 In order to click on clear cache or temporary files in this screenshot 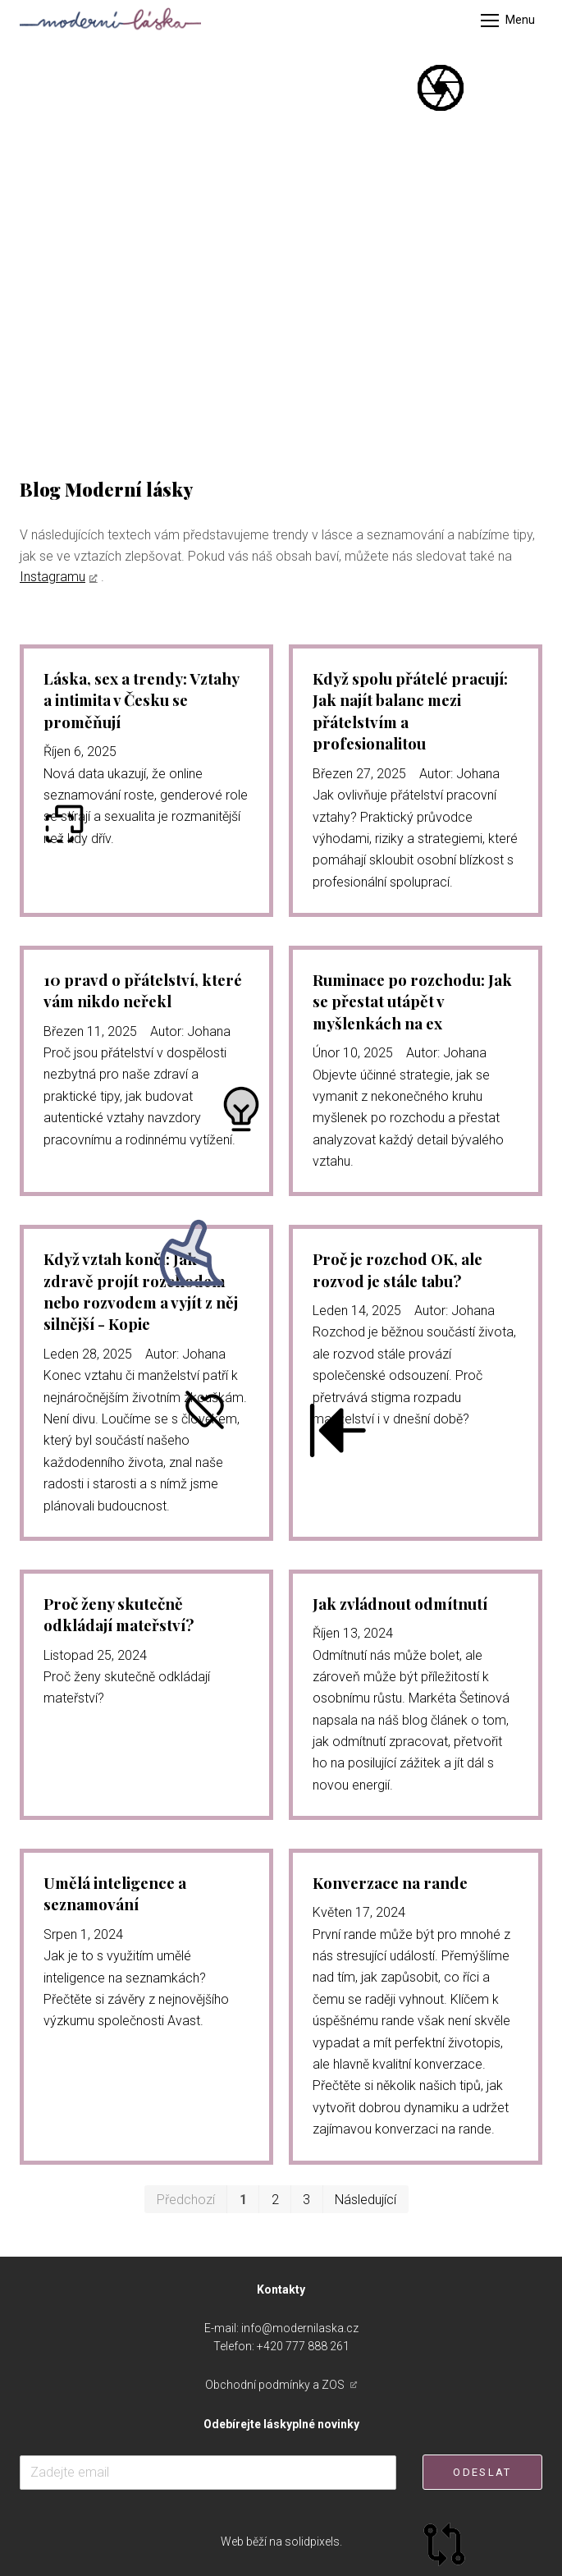, I will do `click(190, 1255)`.